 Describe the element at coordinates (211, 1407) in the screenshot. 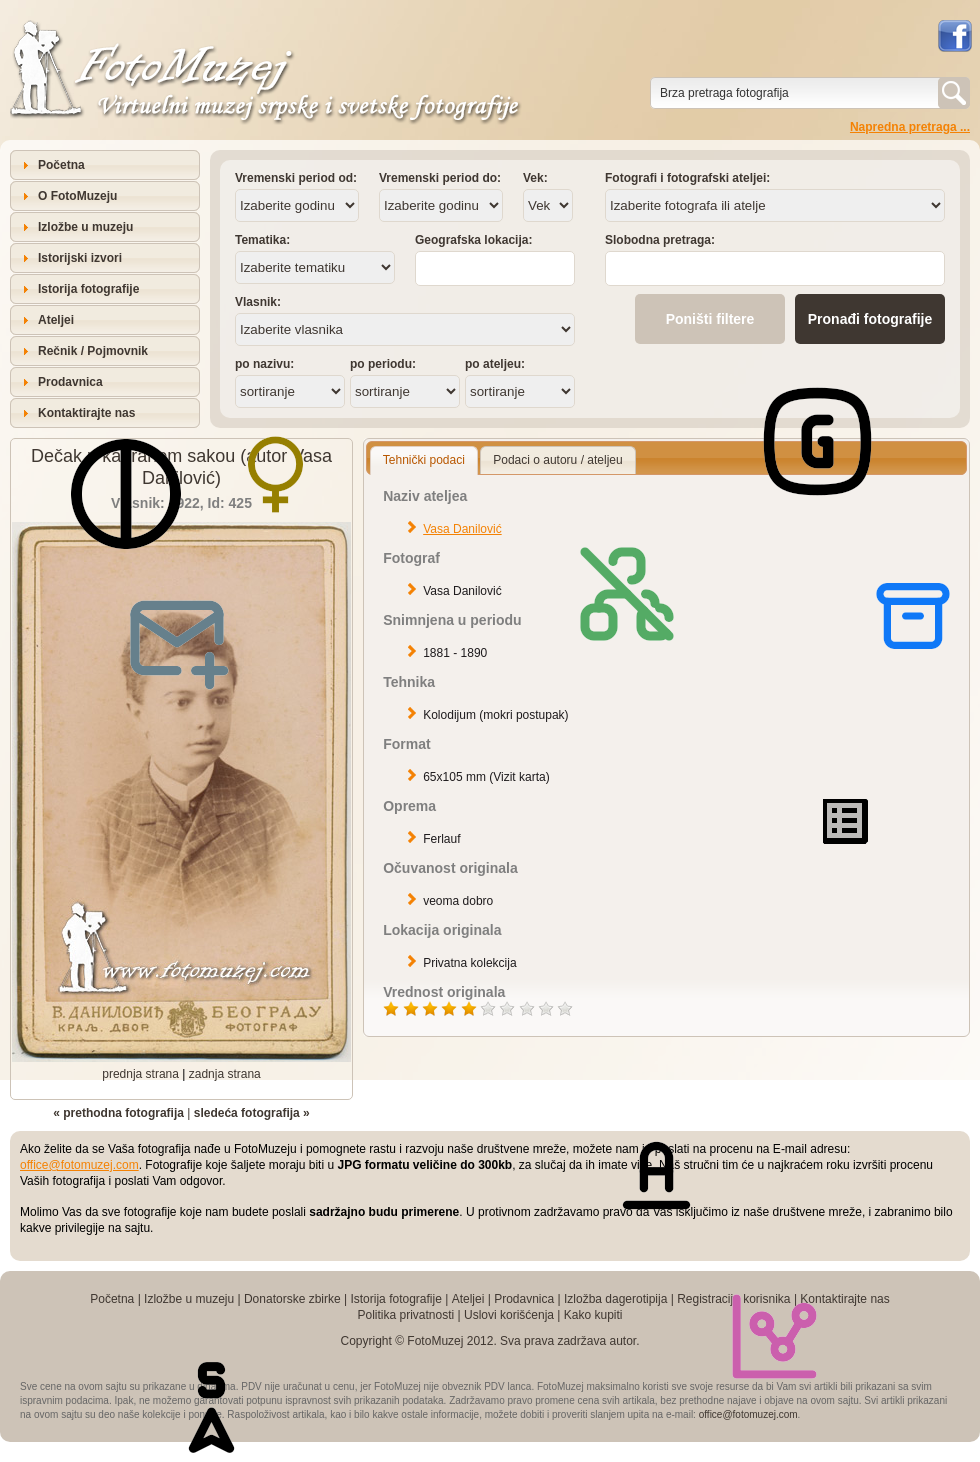

I see `navigate southward` at that location.